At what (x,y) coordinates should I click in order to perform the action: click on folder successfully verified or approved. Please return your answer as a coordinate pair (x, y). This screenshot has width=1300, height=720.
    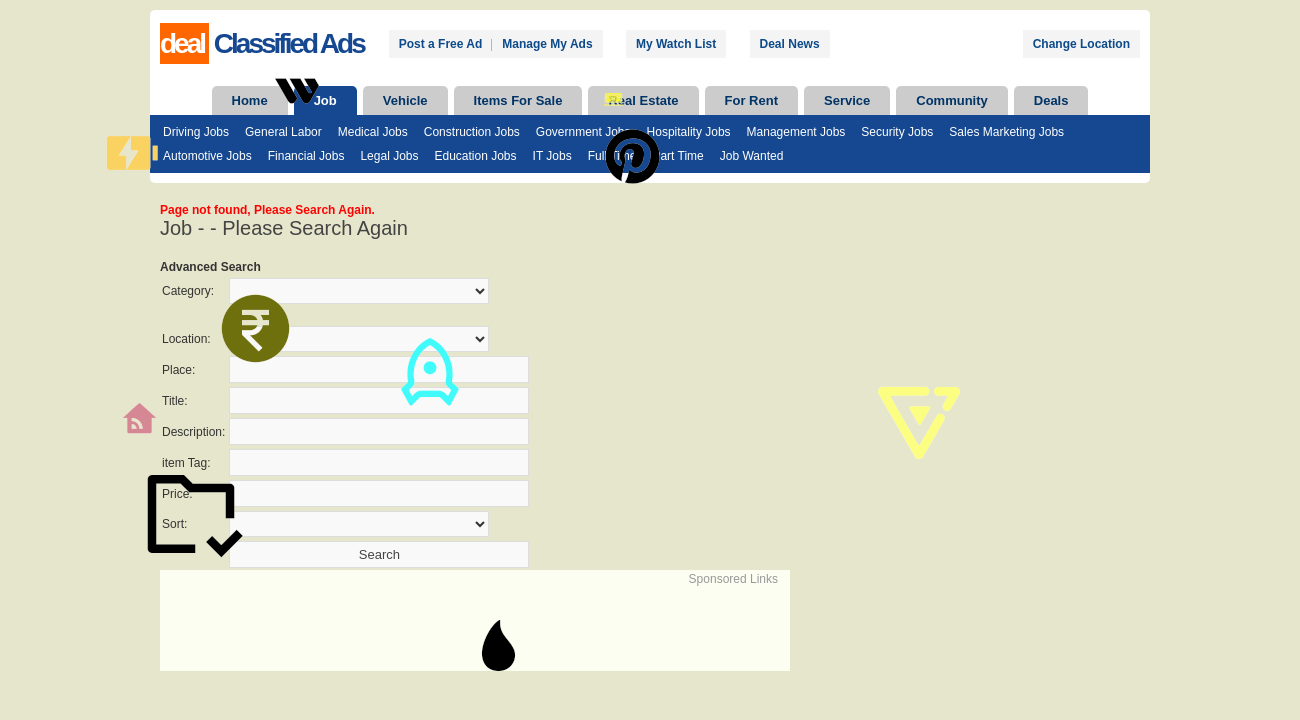
    Looking at the image, I should click on (191, 514).